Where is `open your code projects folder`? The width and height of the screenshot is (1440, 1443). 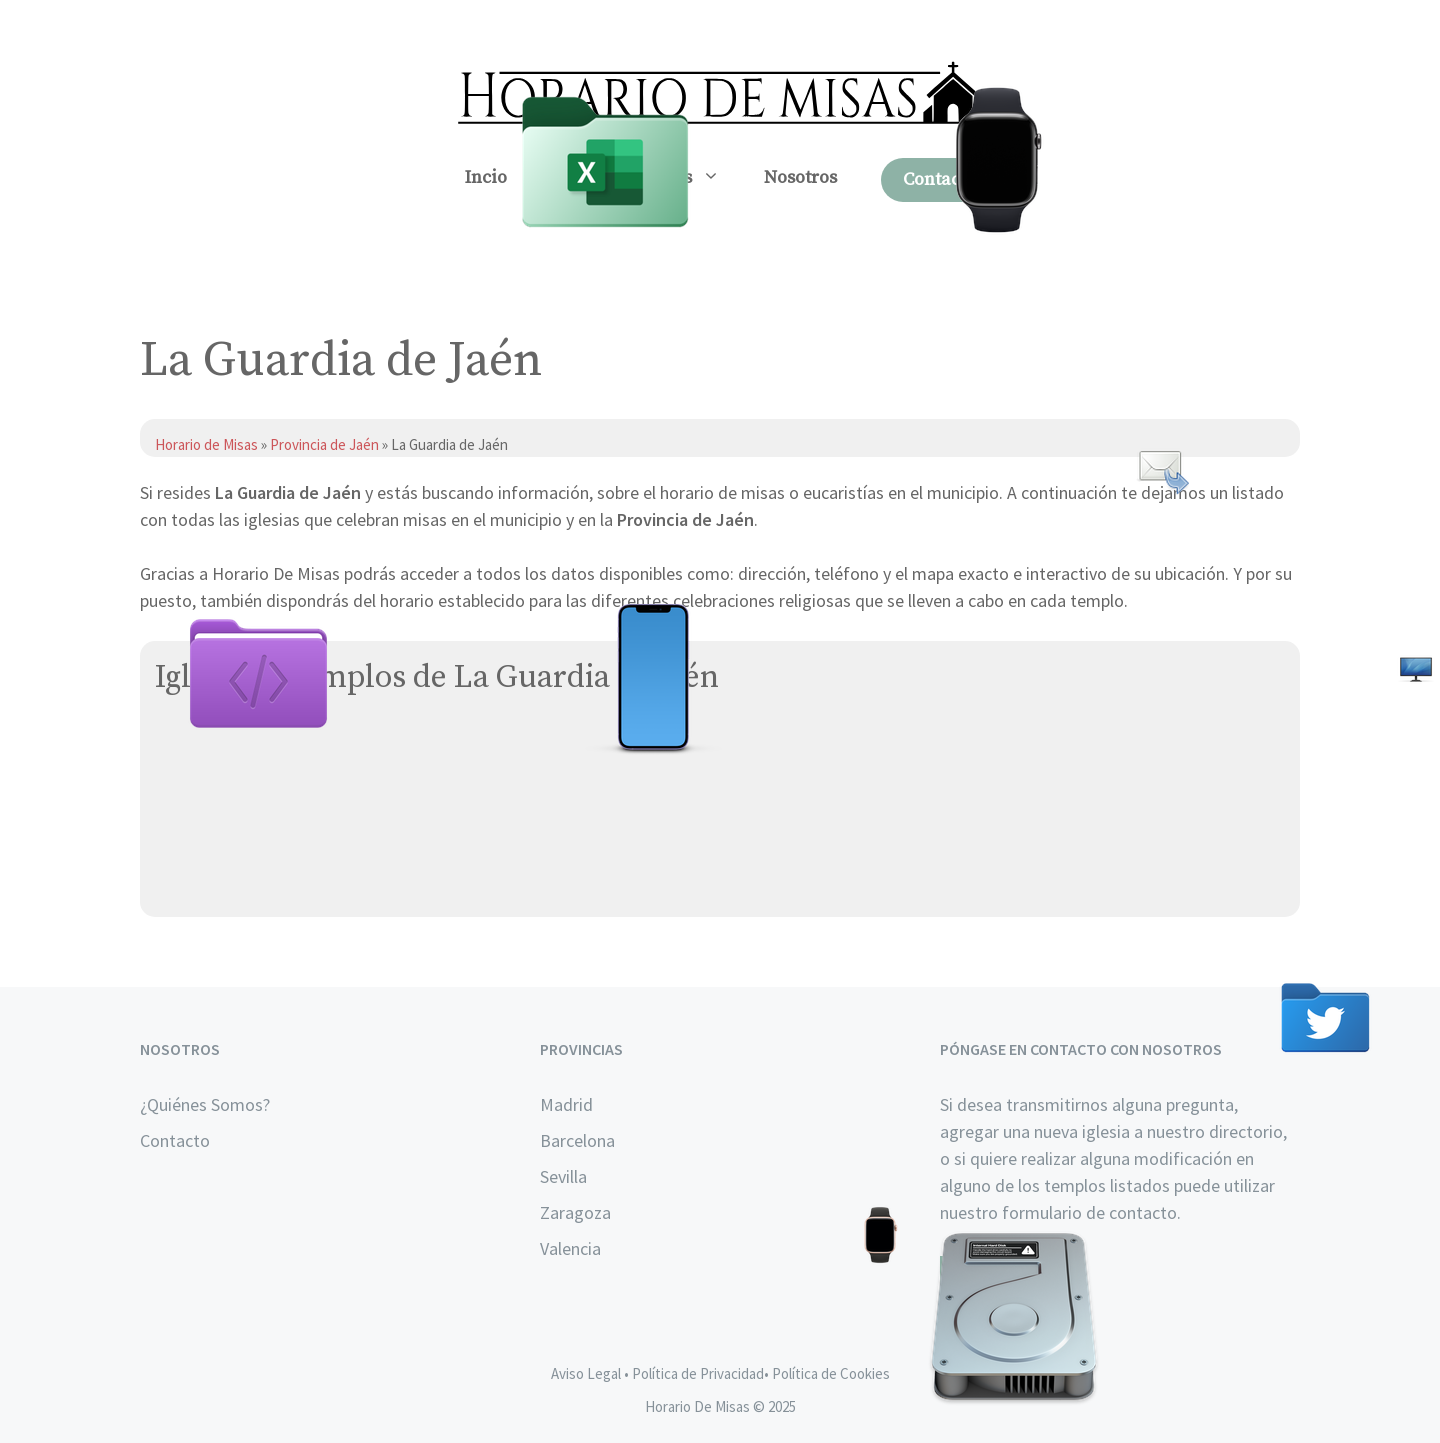 open your code projects folder is located at coordinates (258, 673).